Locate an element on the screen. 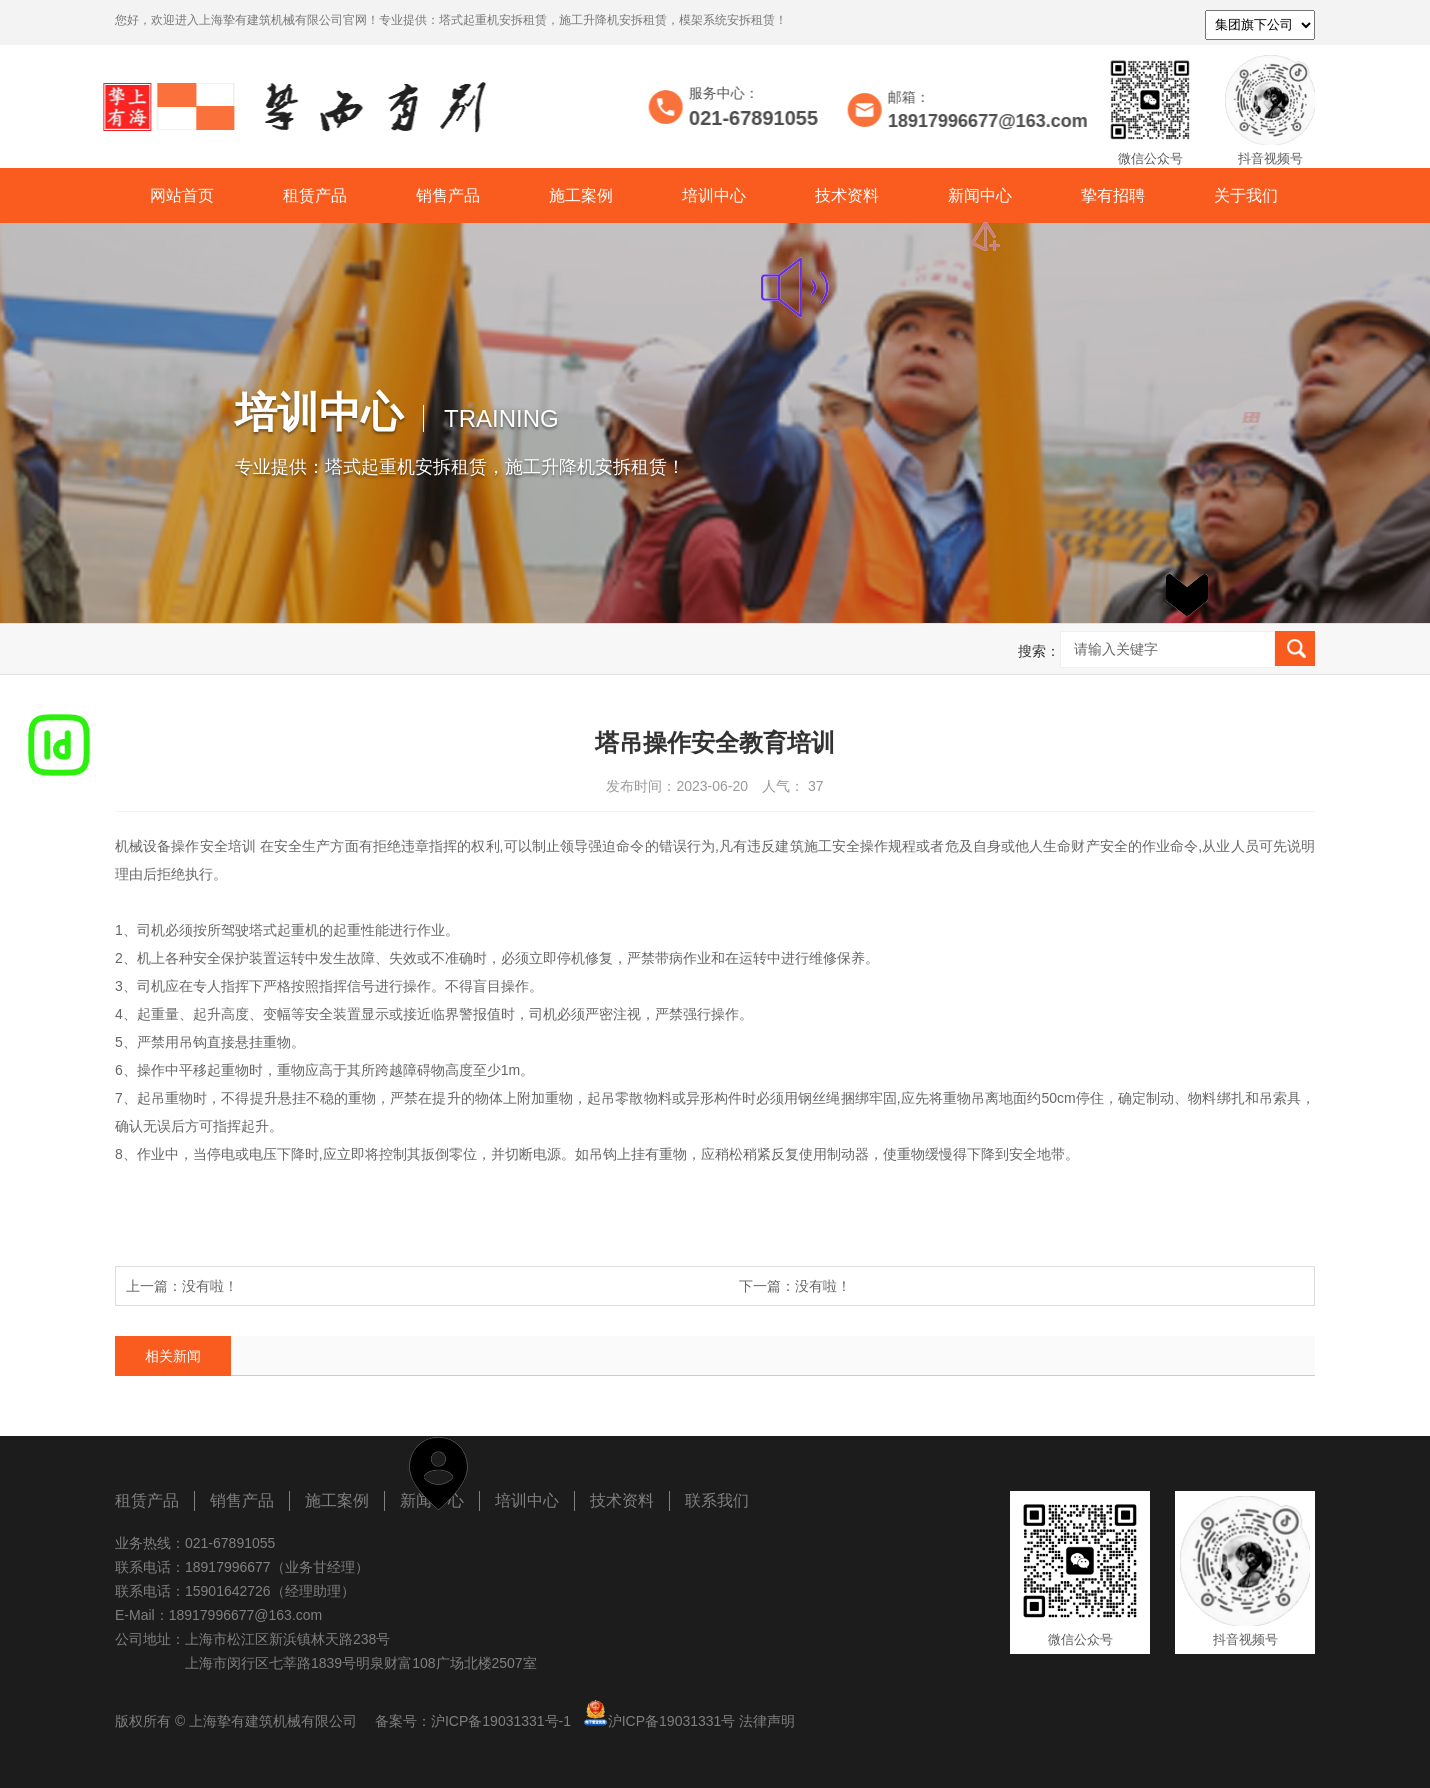  increase or adjust volume level is located at coordinates (793, 287).